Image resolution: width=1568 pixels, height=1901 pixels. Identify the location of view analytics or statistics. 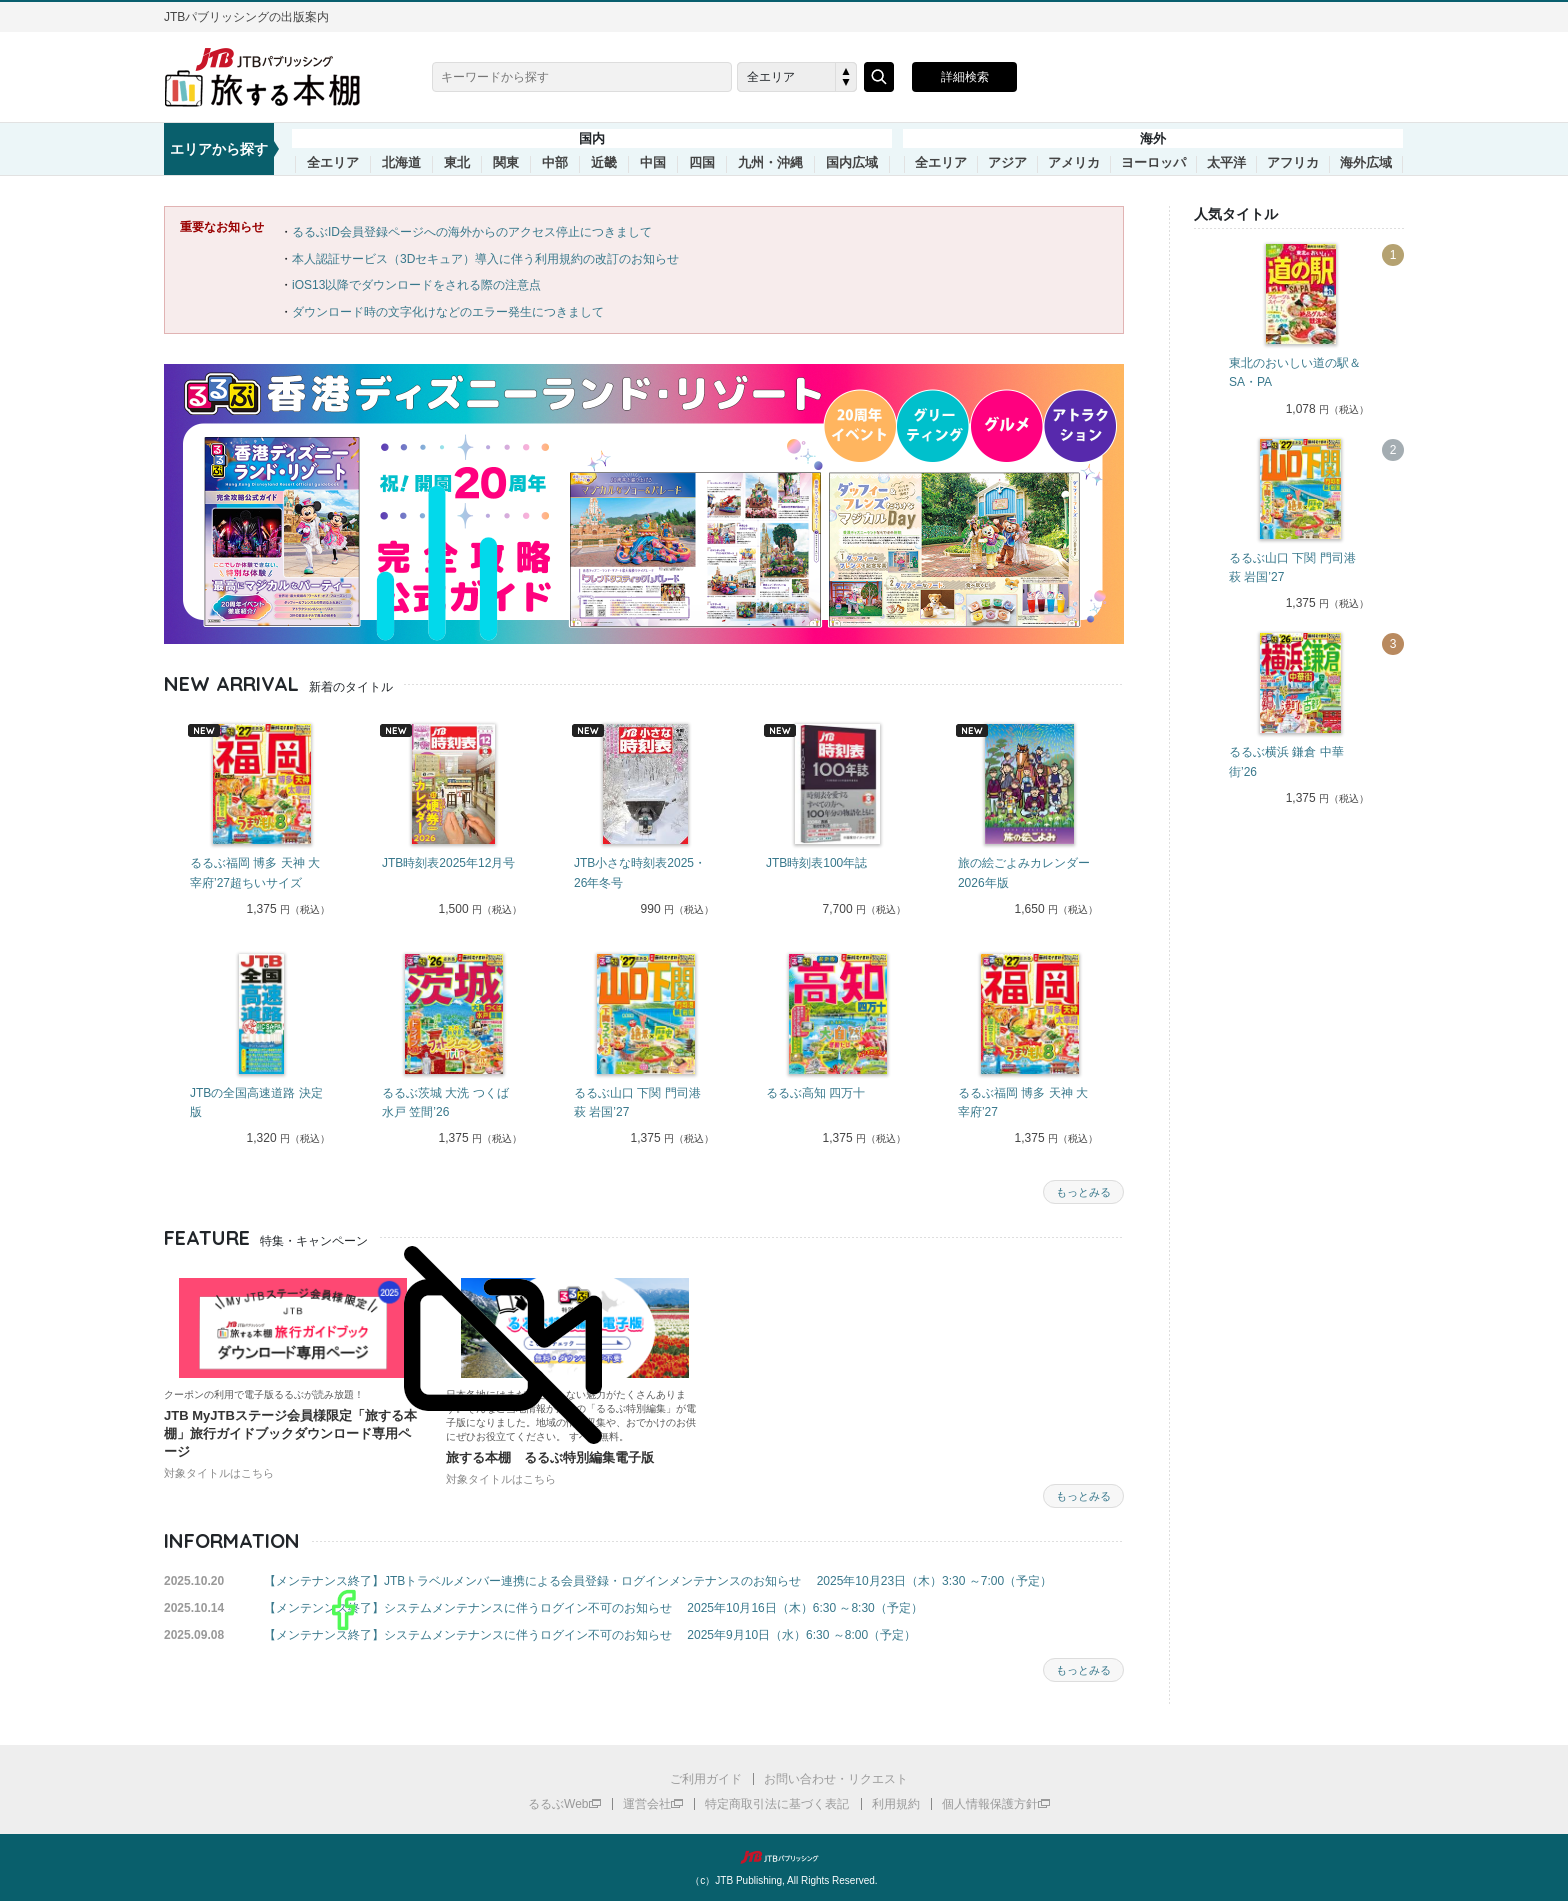
(437, 563).